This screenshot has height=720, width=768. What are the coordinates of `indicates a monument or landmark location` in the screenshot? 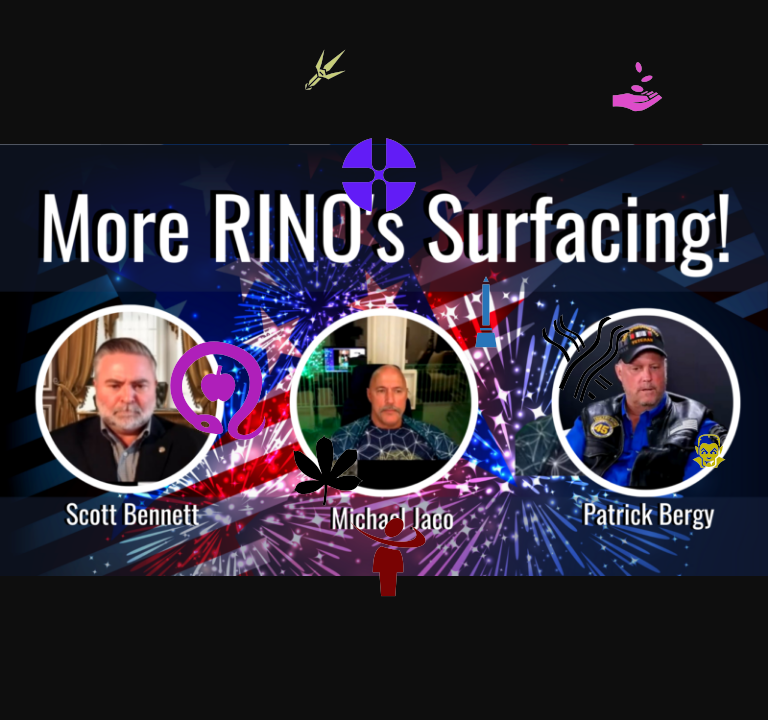 It's located at (486, 312).